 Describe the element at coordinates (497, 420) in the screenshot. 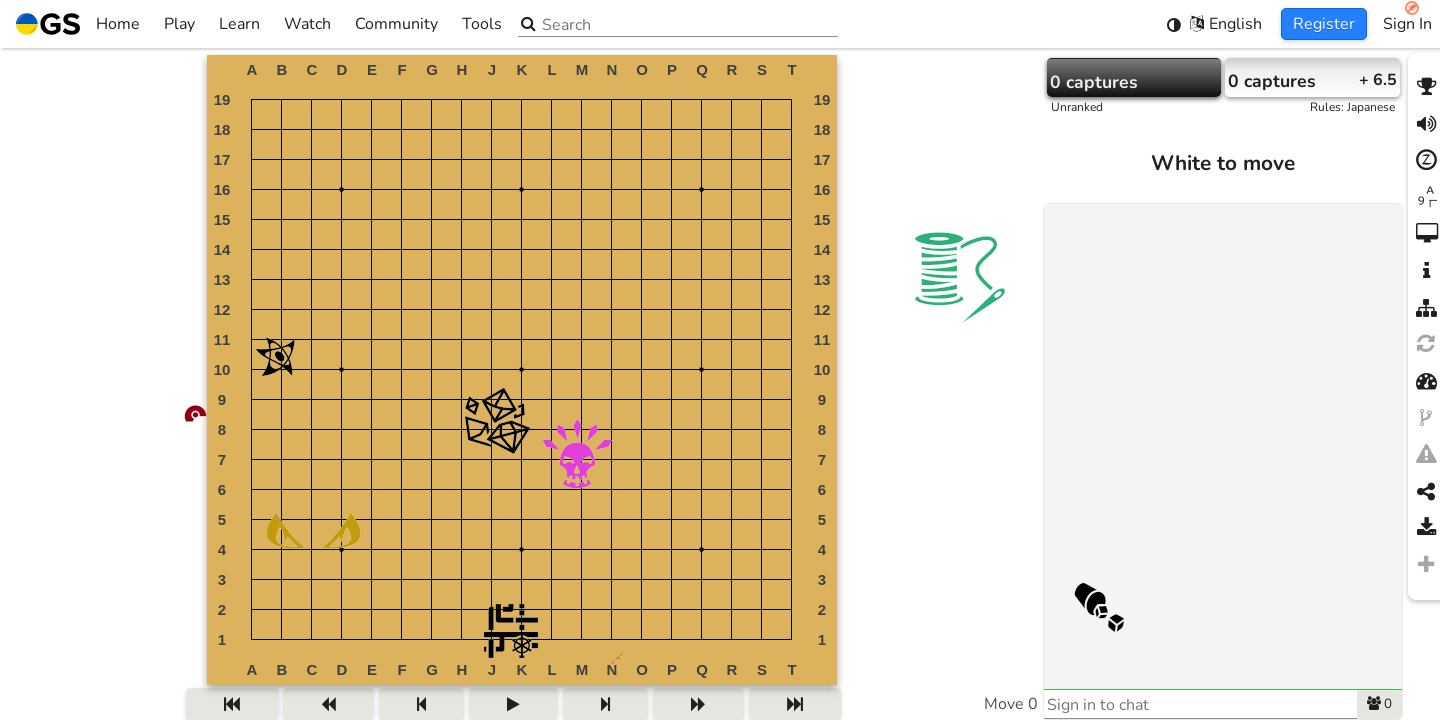

I see `view your gem balance or currency` at that location.